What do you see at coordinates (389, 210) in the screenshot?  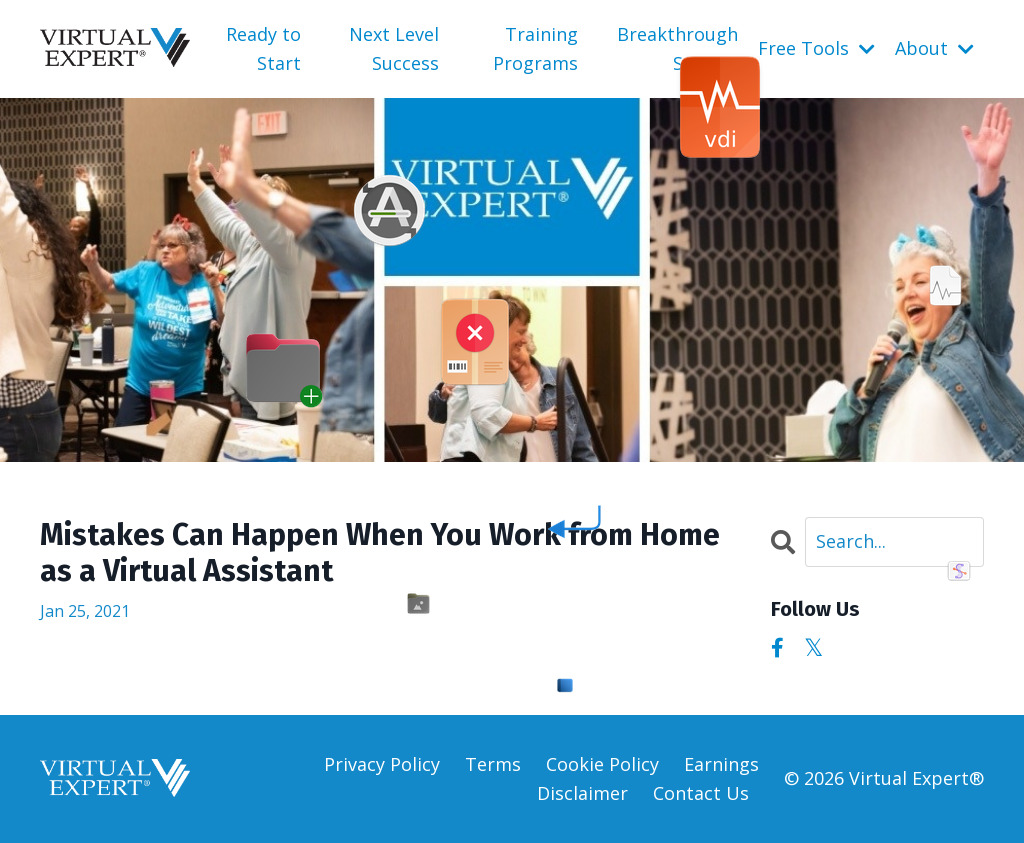 I see `open the software update manager` at bounding box center [389, 210].